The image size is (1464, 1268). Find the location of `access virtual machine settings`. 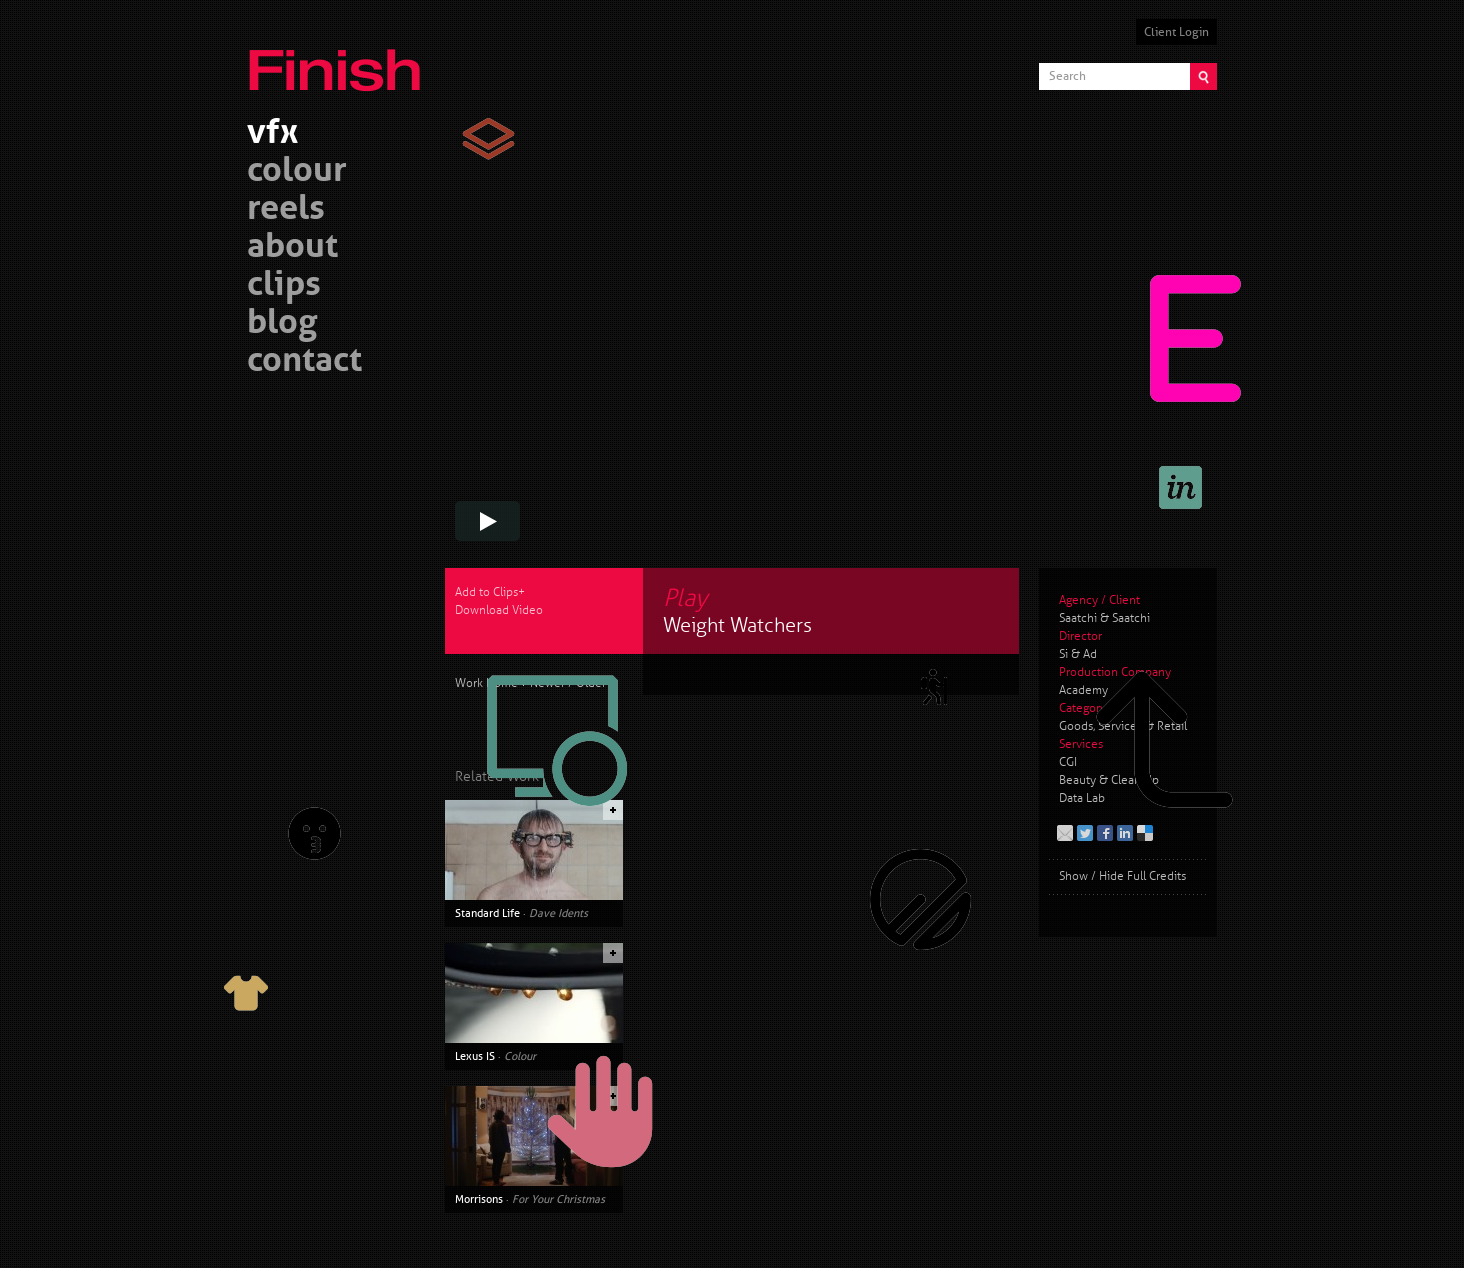

access virtual machine settings is located at coordinates (552, 731).